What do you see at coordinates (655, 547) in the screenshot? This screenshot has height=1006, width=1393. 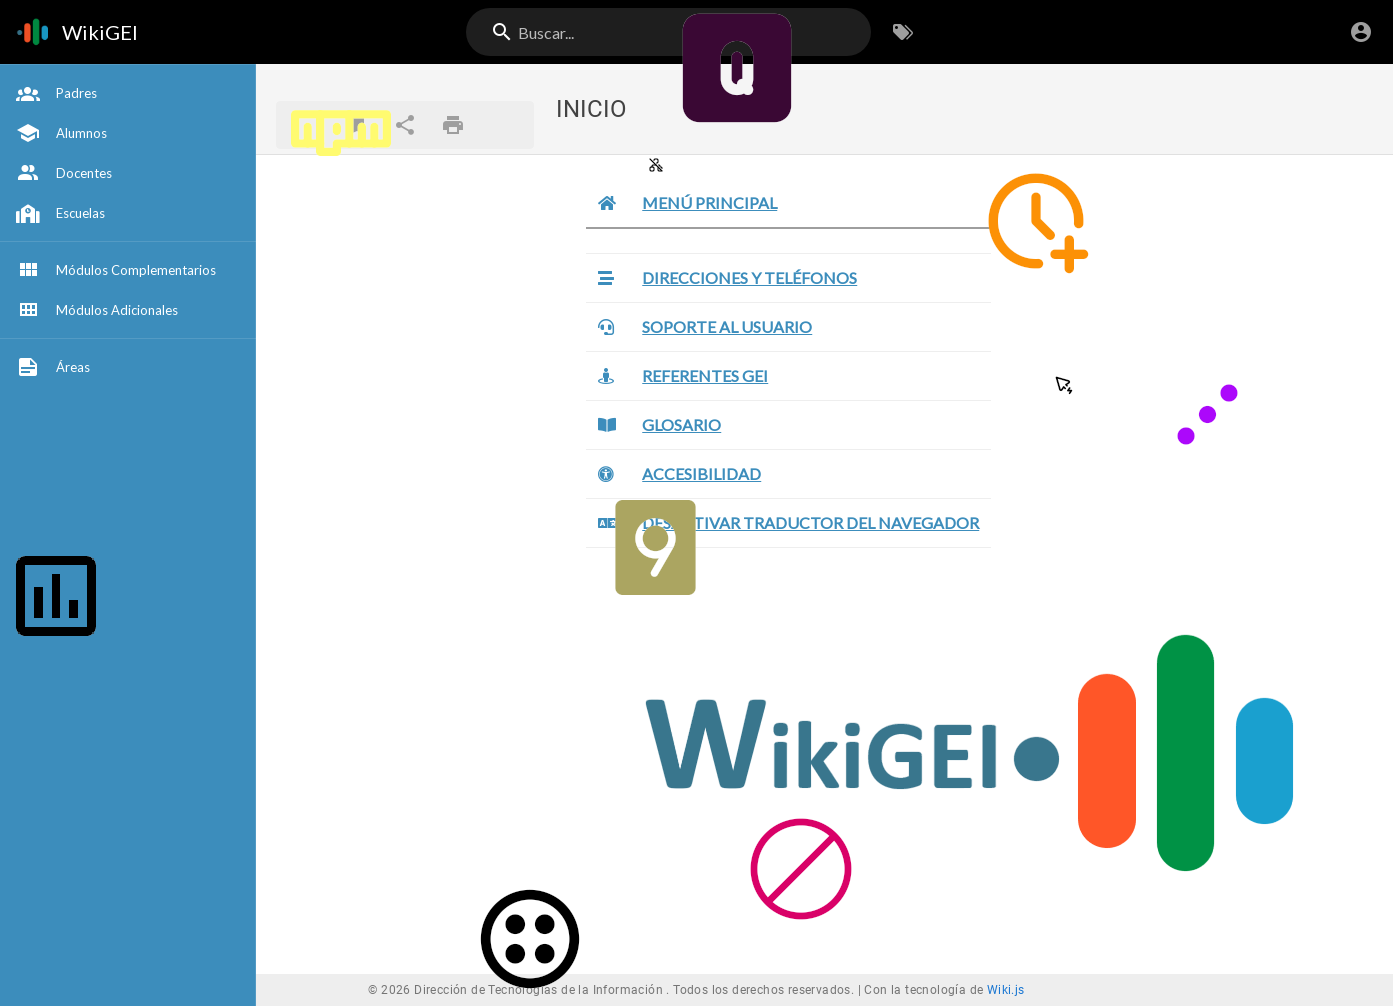 I see `indicates the number nine in a list or sequence` at bounding box center [655, 547].